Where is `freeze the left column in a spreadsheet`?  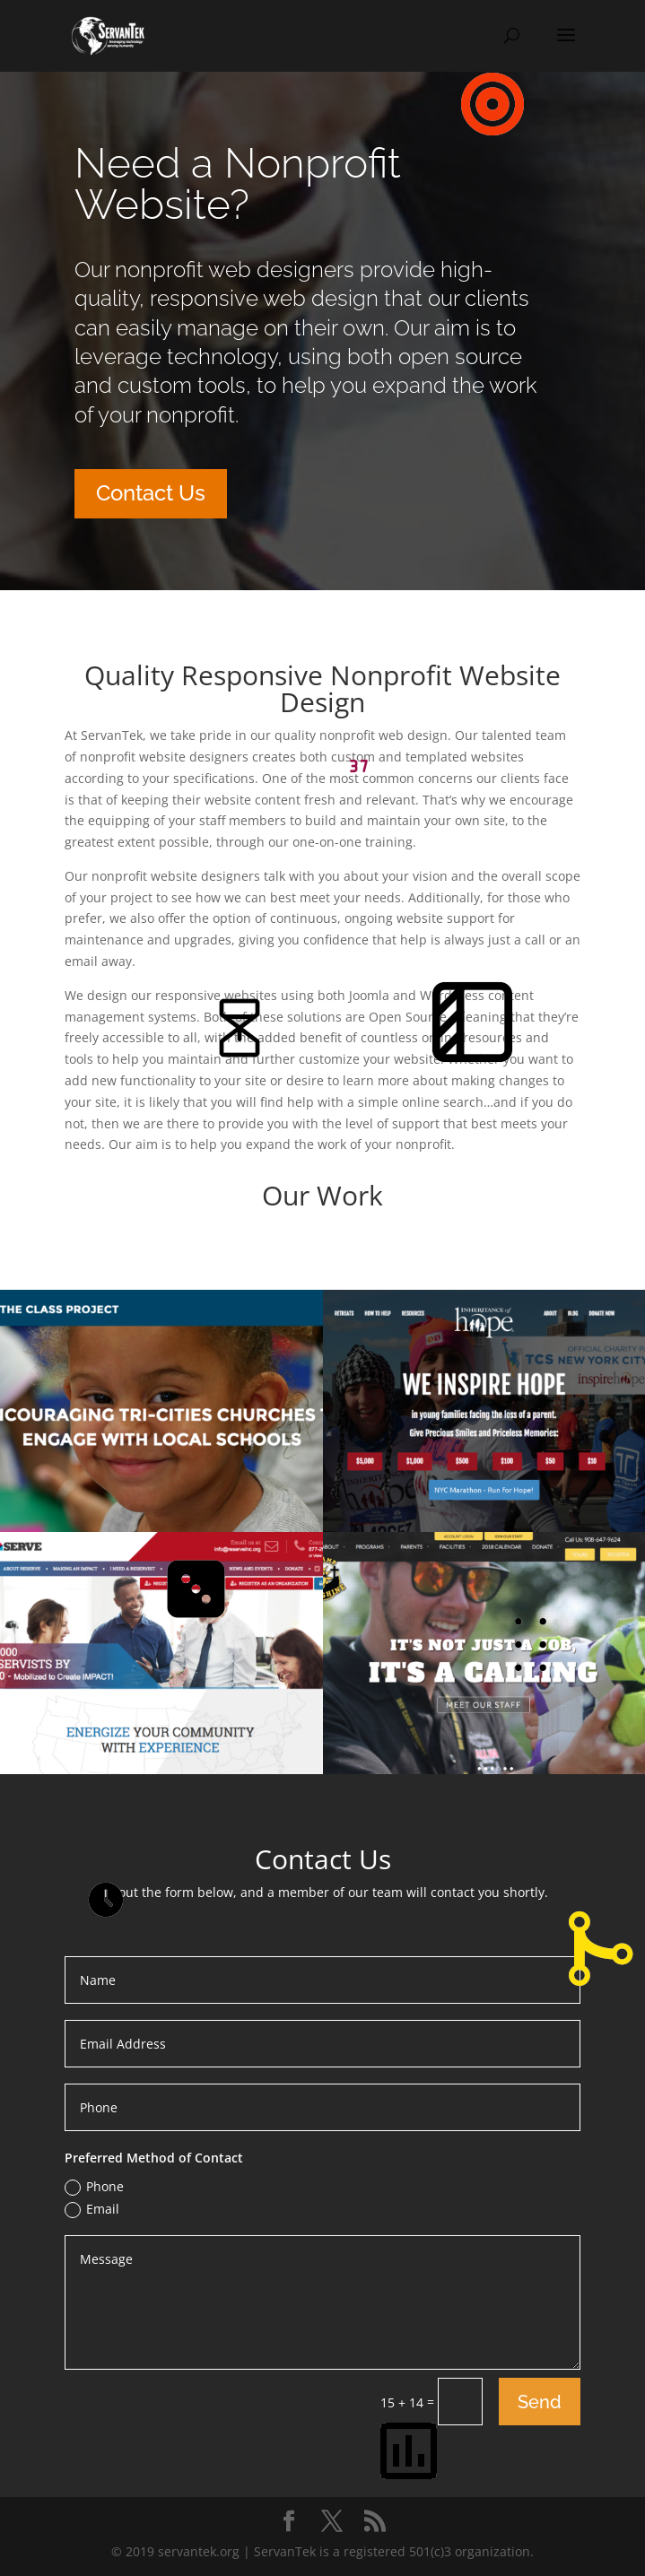 freeze the left column in a spreadsheet is located at coordinates (472, 1022).